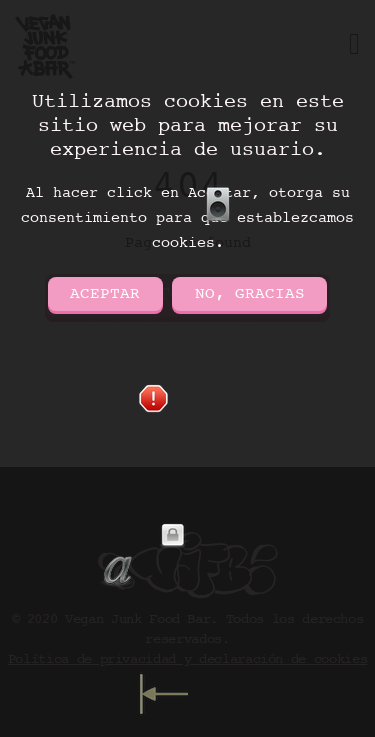 This screenshot has height=737, width=375. I want to click on indicates a locked or read-only file, so click(173, 536).